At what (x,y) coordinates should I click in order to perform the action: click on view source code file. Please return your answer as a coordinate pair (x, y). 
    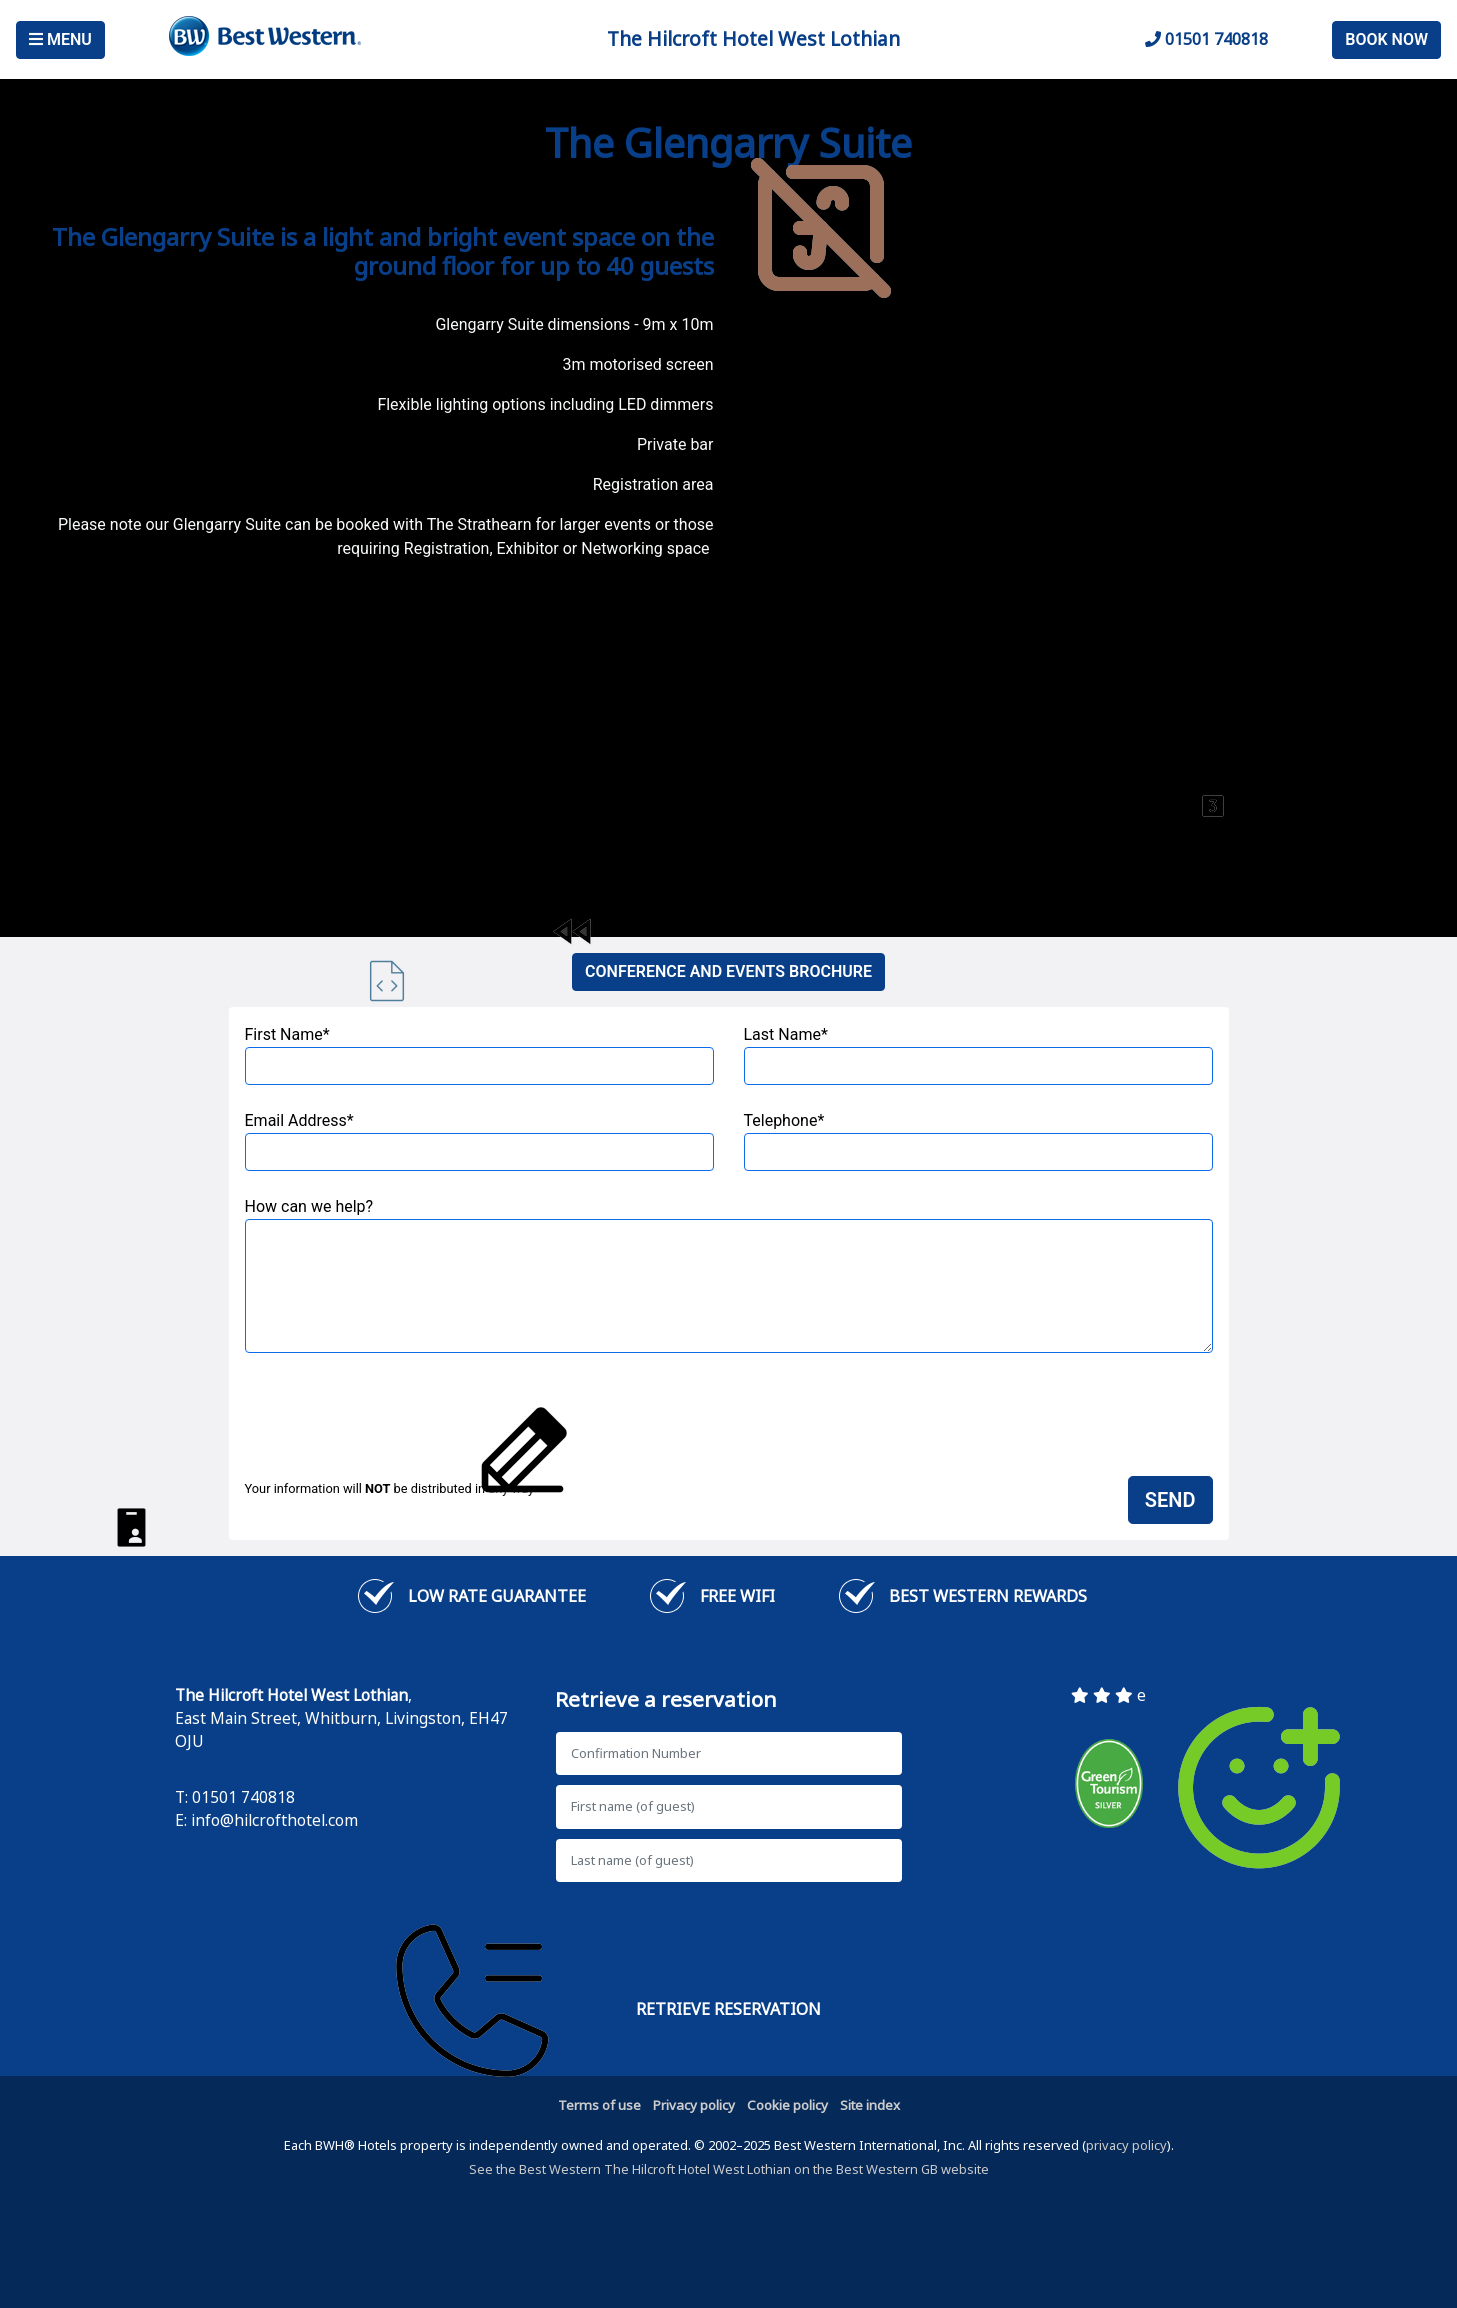
    Looking at the image, I should click on (387, 981).